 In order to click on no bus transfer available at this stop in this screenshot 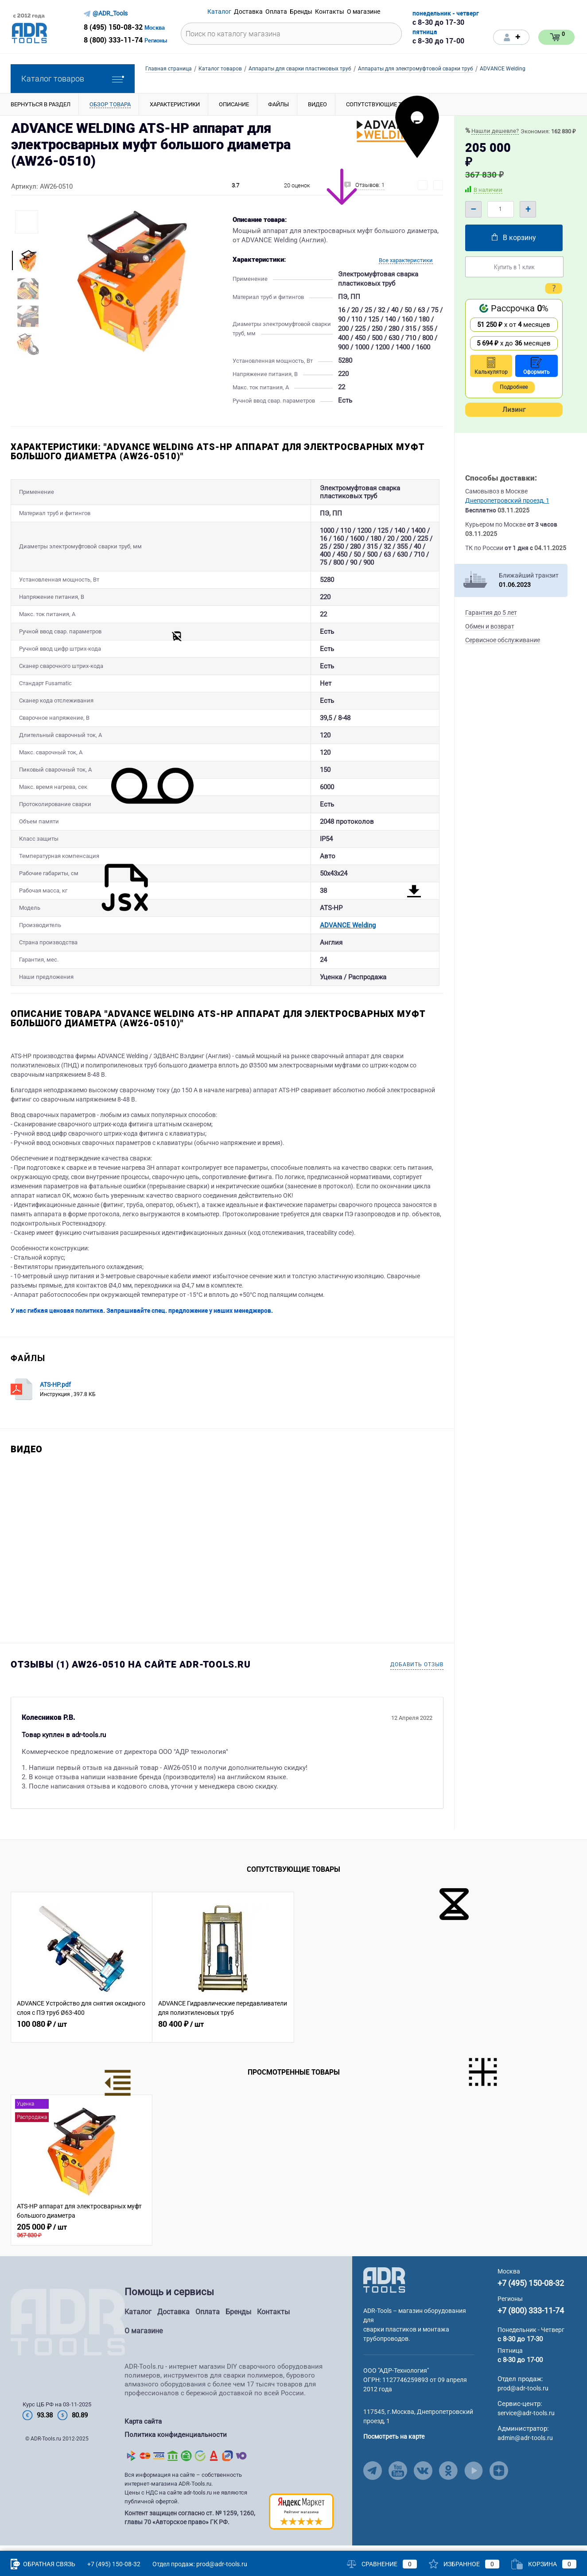, I will do `click(177, 636)`.